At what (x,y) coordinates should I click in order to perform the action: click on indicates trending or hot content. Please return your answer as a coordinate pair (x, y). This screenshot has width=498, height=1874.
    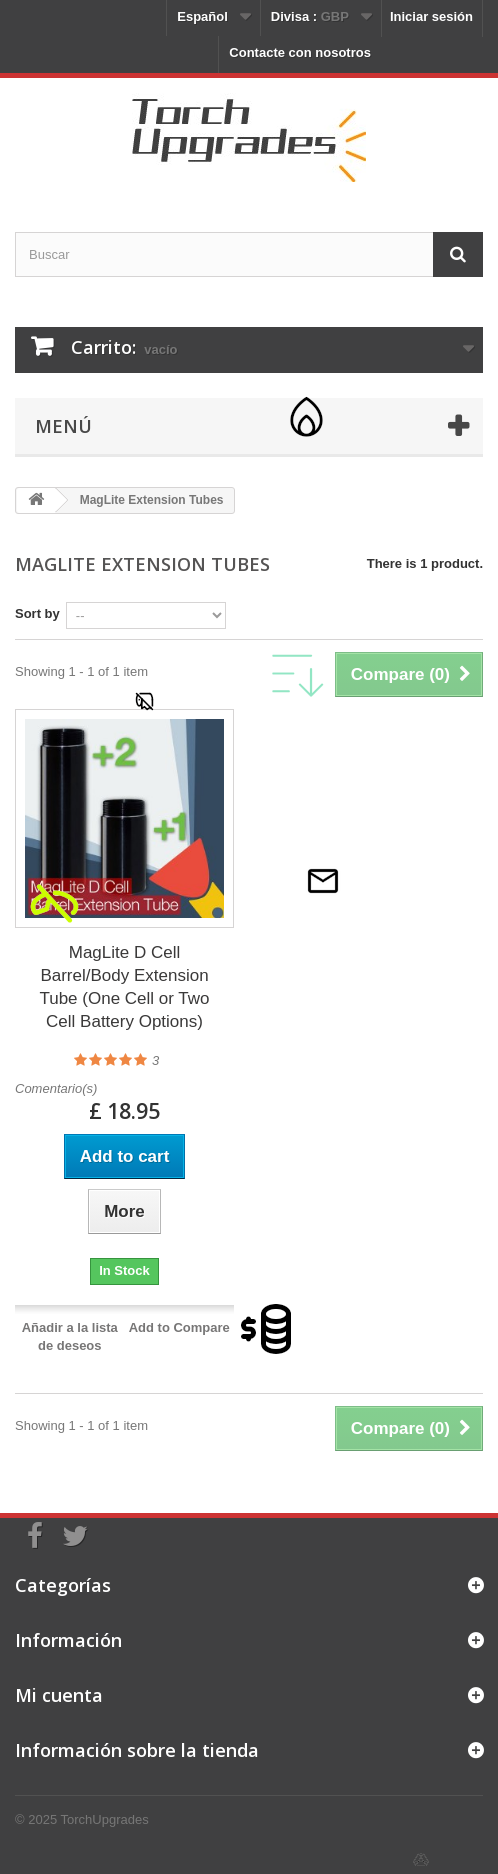
    Looking at the image, I should click on (306, 417).